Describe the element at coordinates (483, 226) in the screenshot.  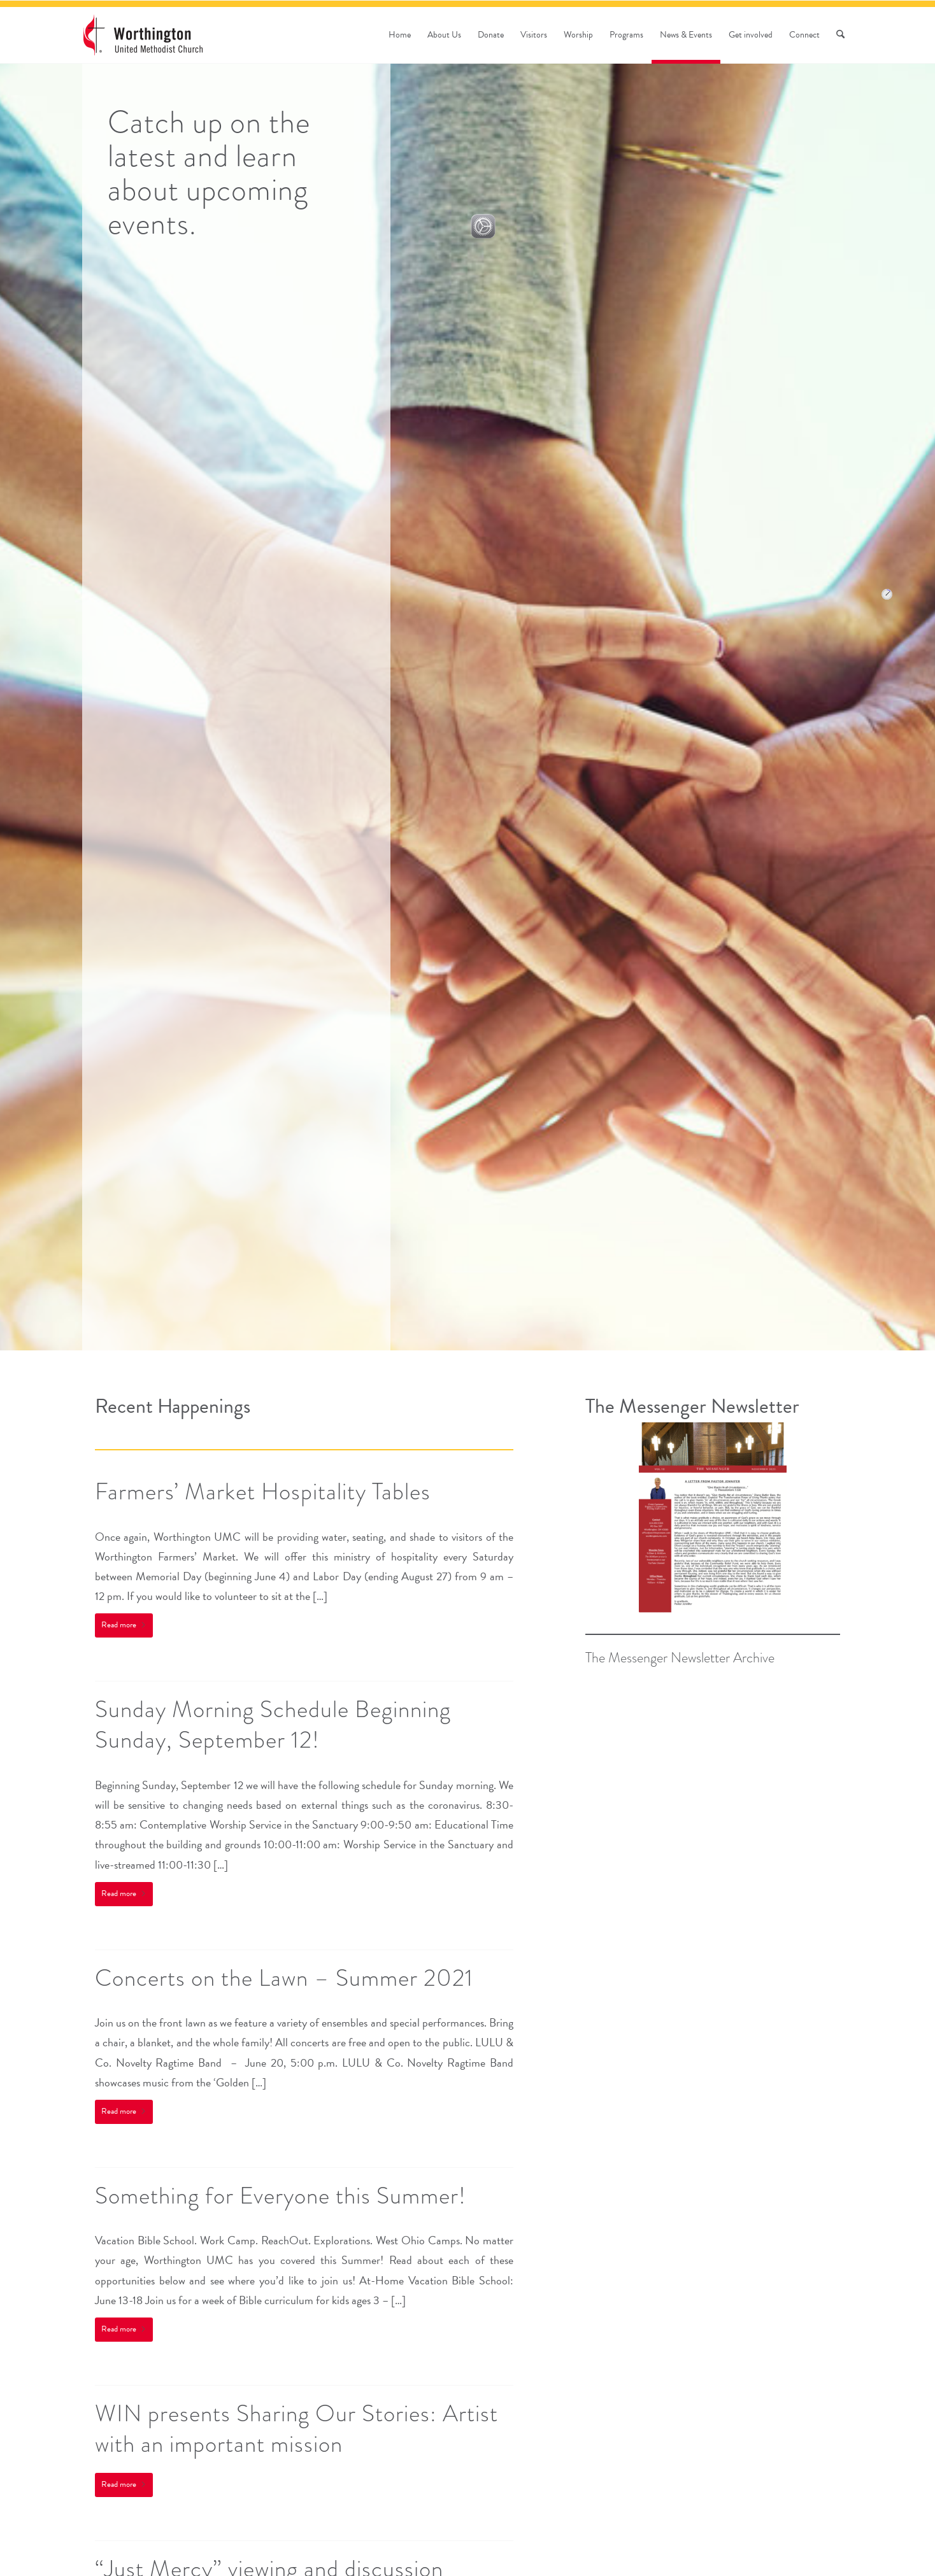
I see `open system settings or preferences` at that location.